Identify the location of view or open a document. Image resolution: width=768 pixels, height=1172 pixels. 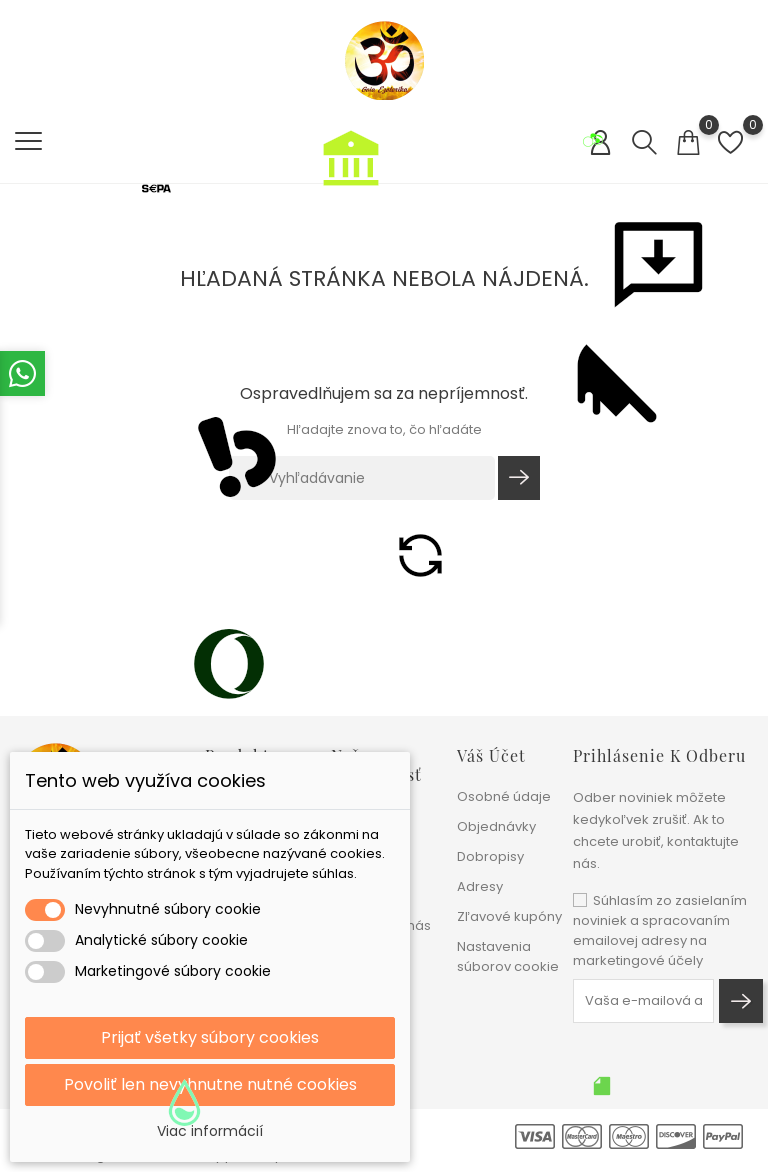
(602, 1086).